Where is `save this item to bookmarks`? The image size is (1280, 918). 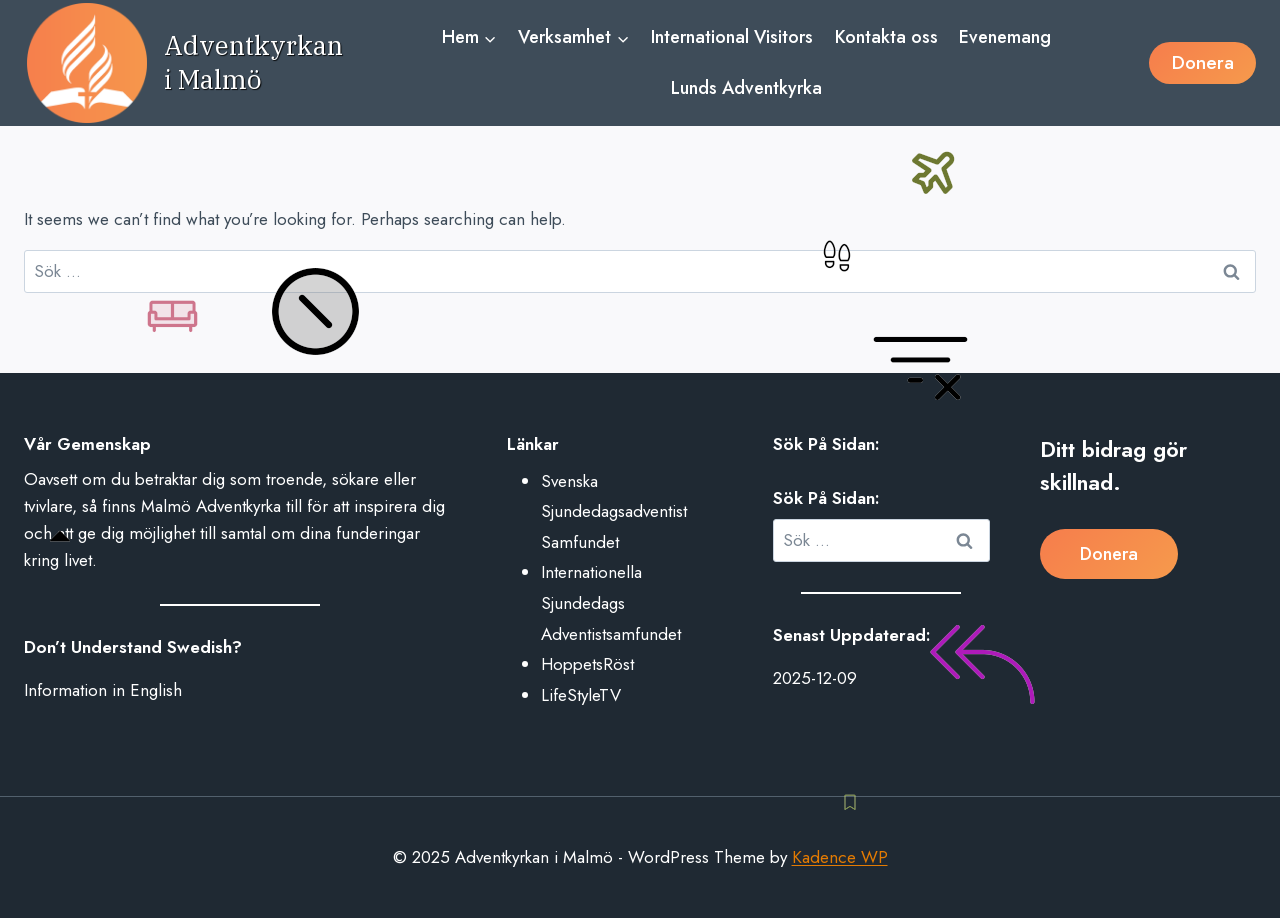 save this item to bookmarks is located at coordinates (850, 802).